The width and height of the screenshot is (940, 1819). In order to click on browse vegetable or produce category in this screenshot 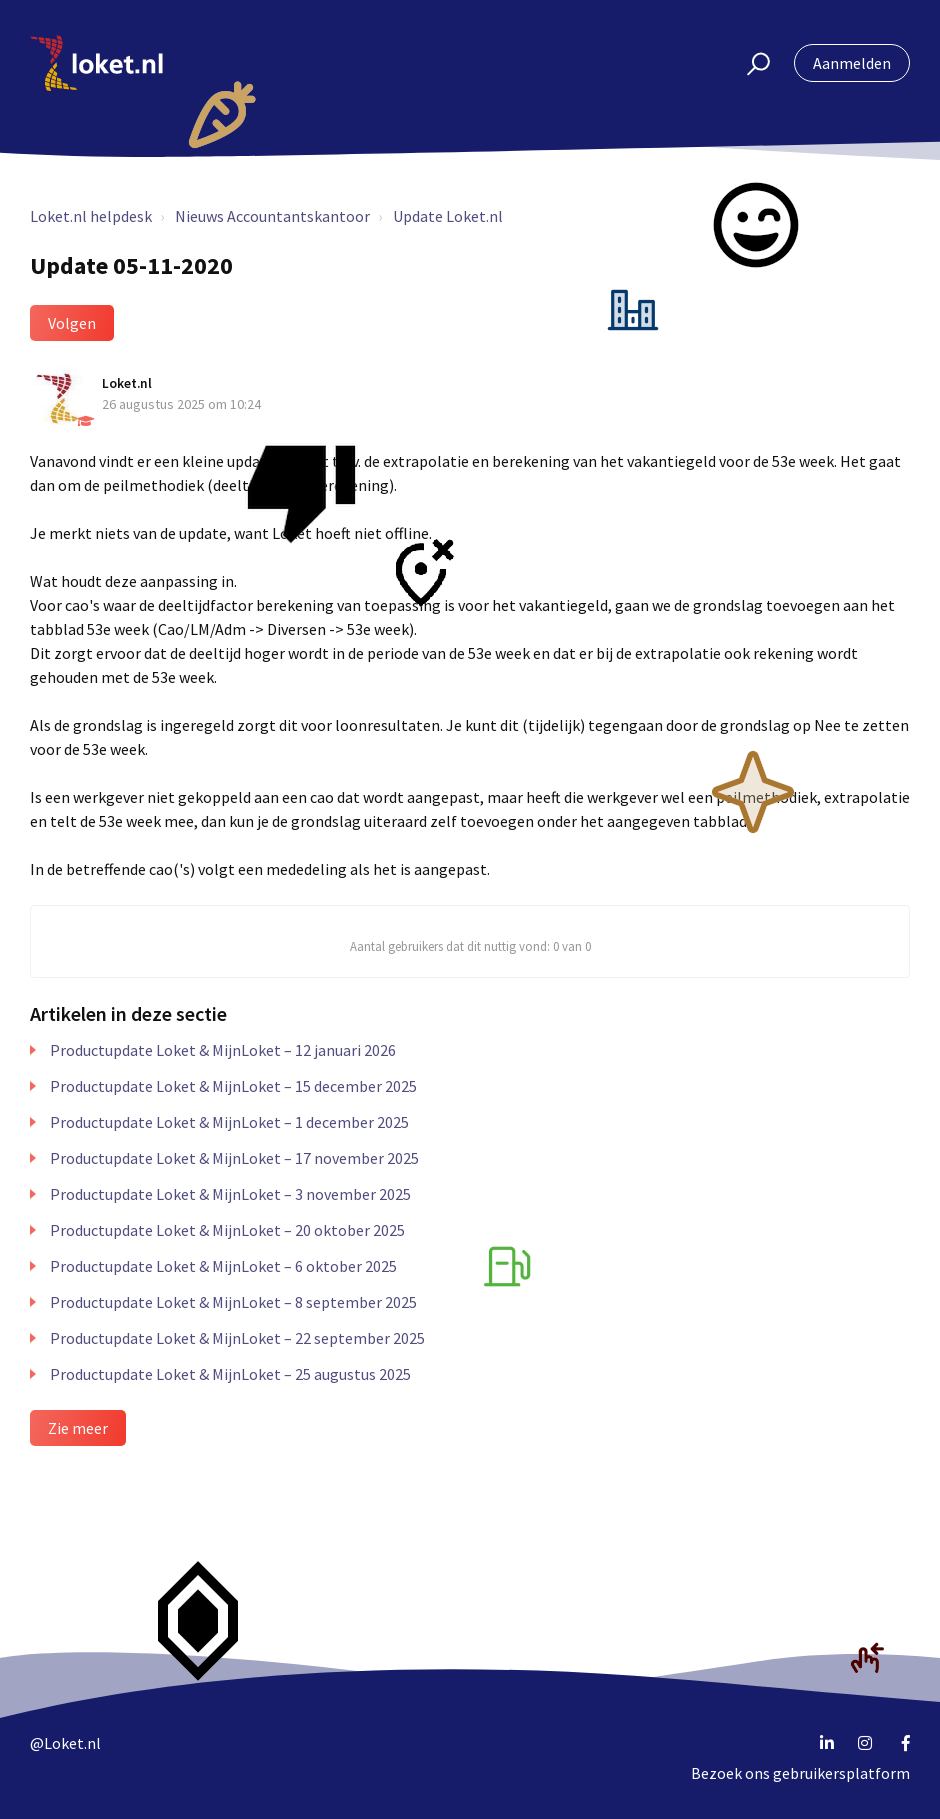, I will do `click(221, 116)`.